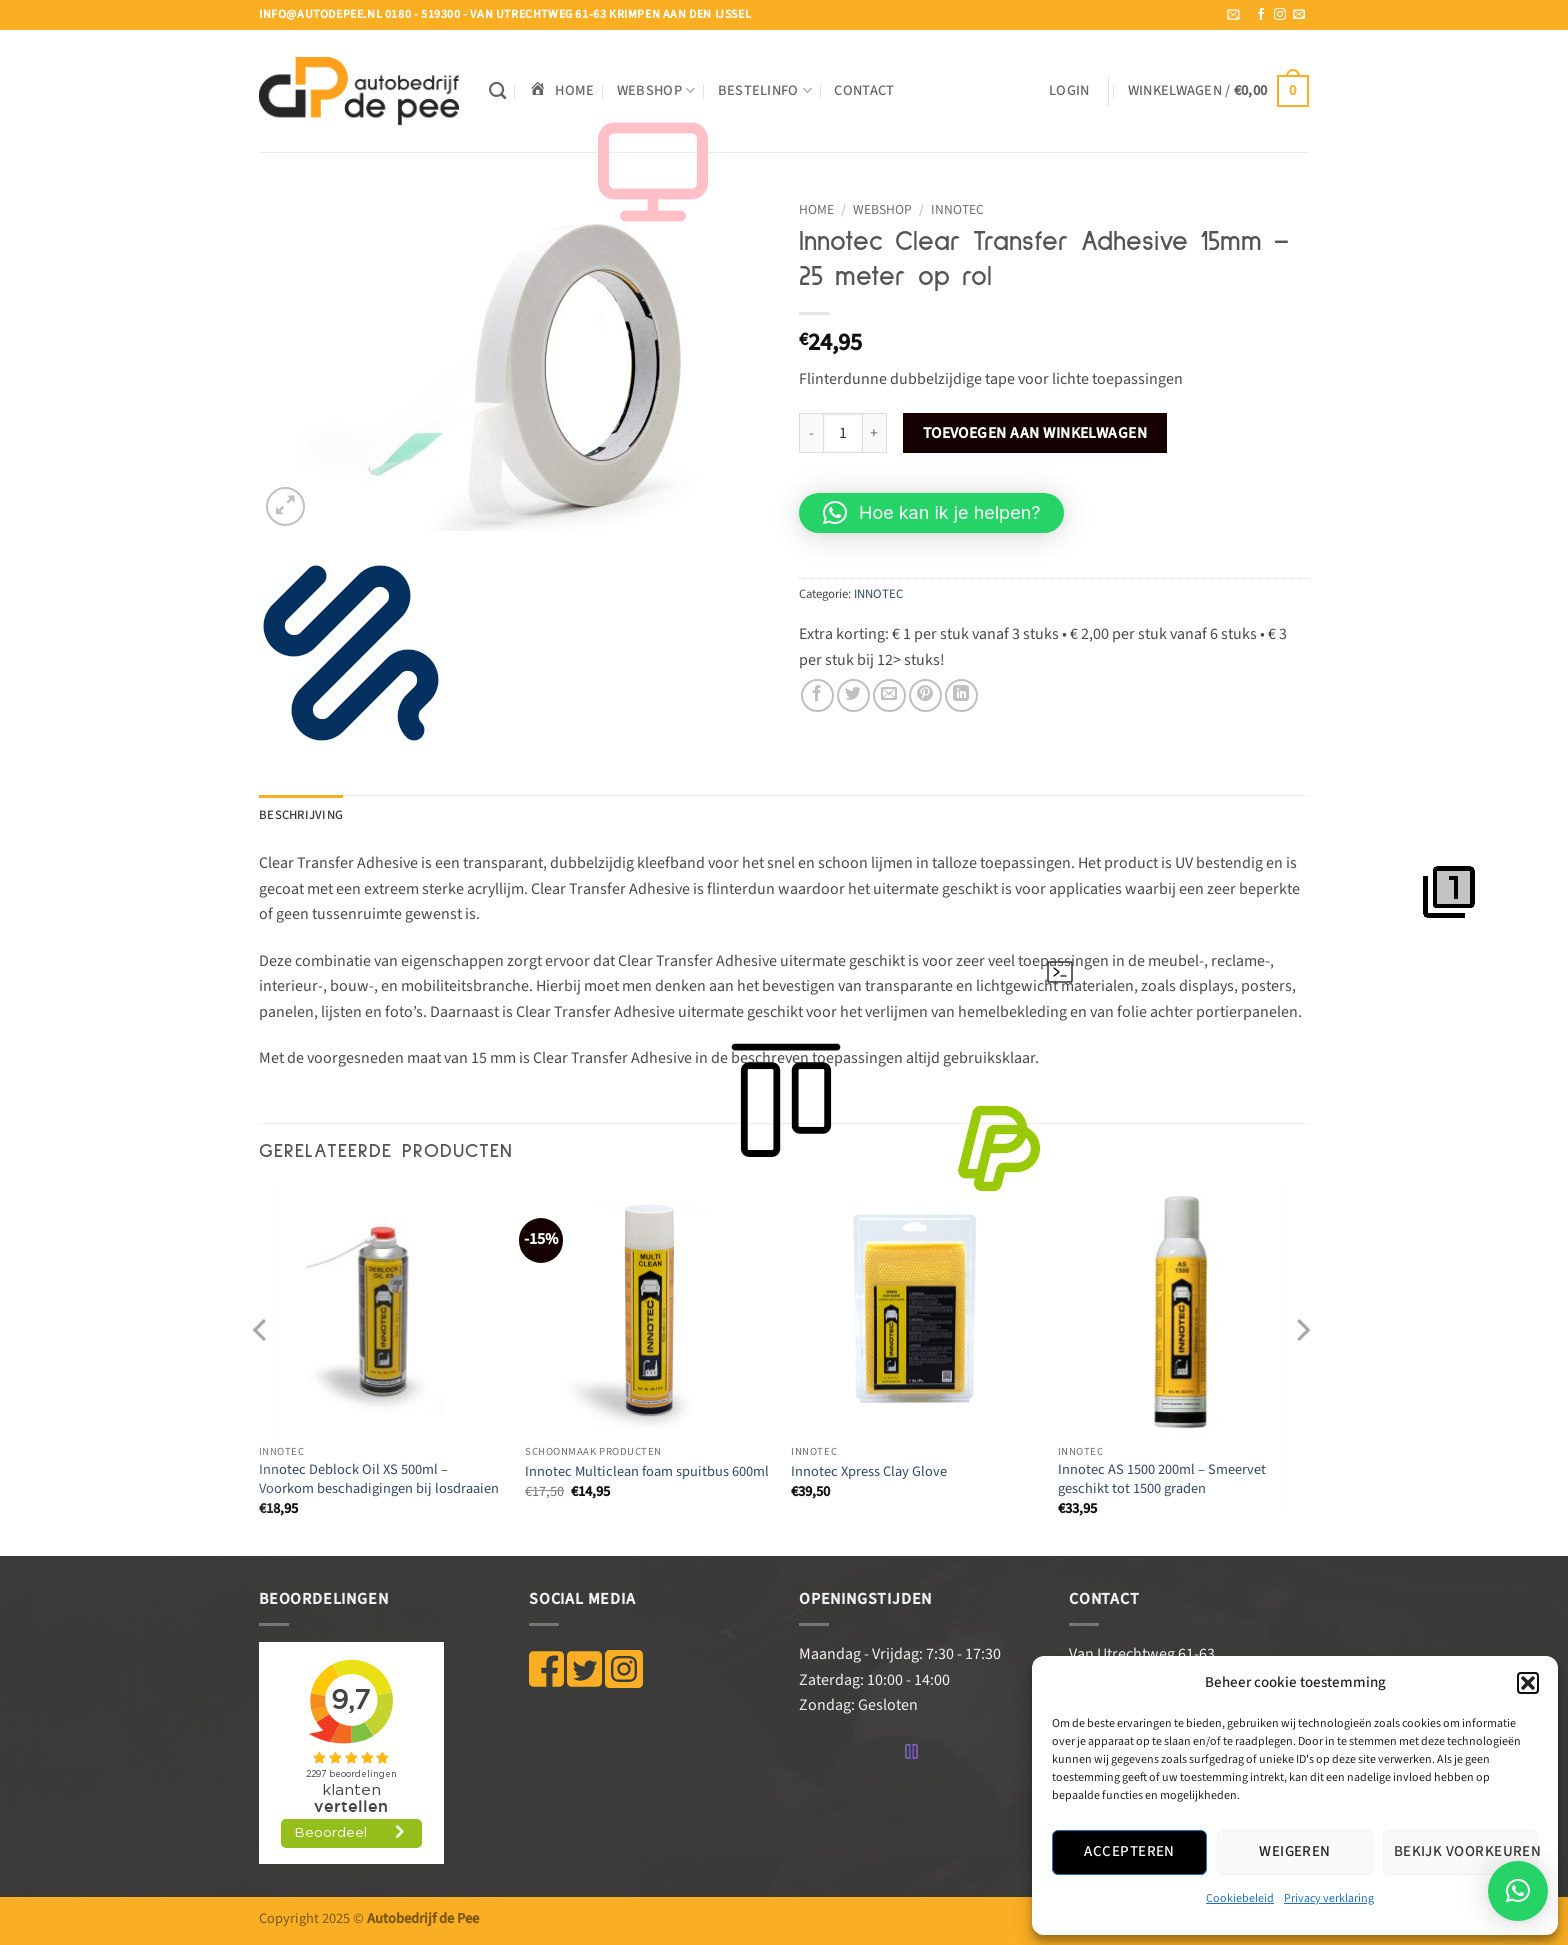 This screenshot has width=1568, height=1945. What do you see at coordinates (351, 653) in the screenshot?
I see `access freehand drawing or sketching tool` at bounding box center [351, 653].